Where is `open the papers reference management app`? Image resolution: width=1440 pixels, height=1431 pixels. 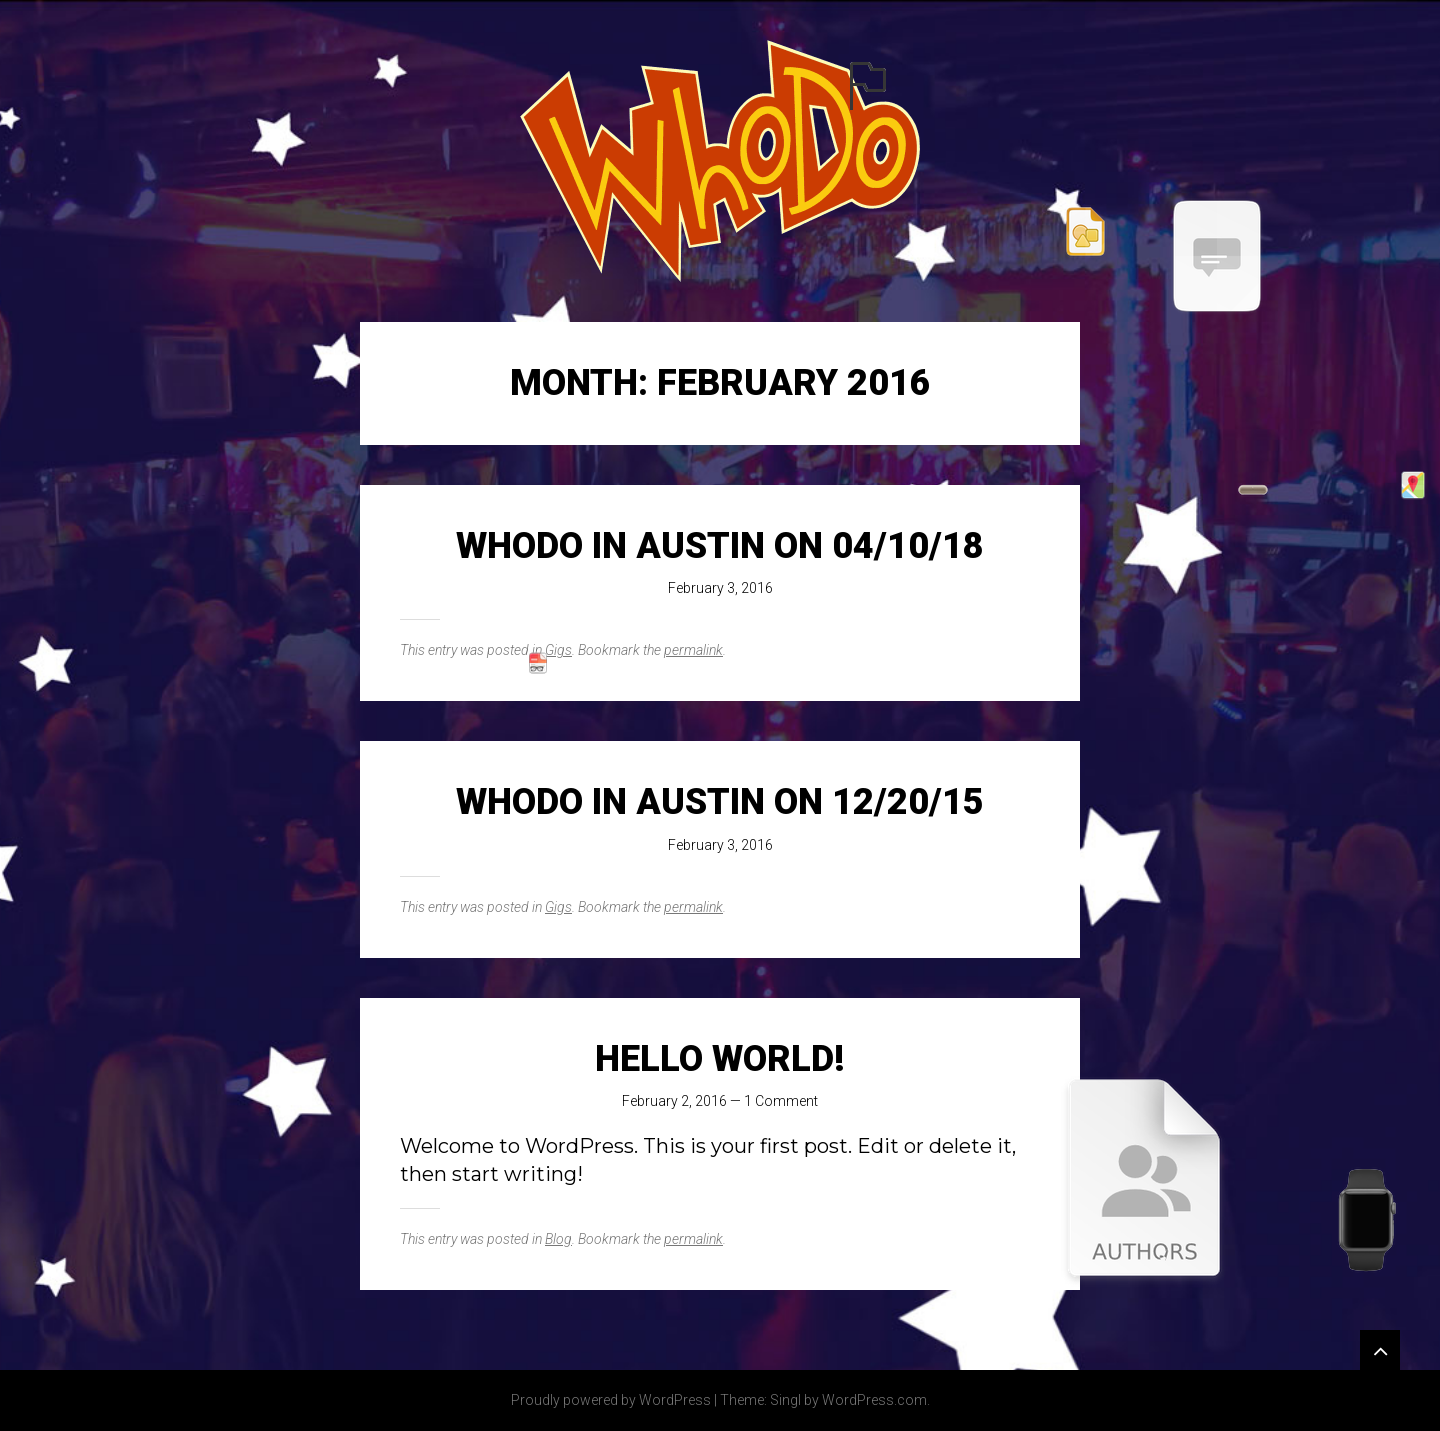 open the papers reference management app is located at coordinates (538, 663).